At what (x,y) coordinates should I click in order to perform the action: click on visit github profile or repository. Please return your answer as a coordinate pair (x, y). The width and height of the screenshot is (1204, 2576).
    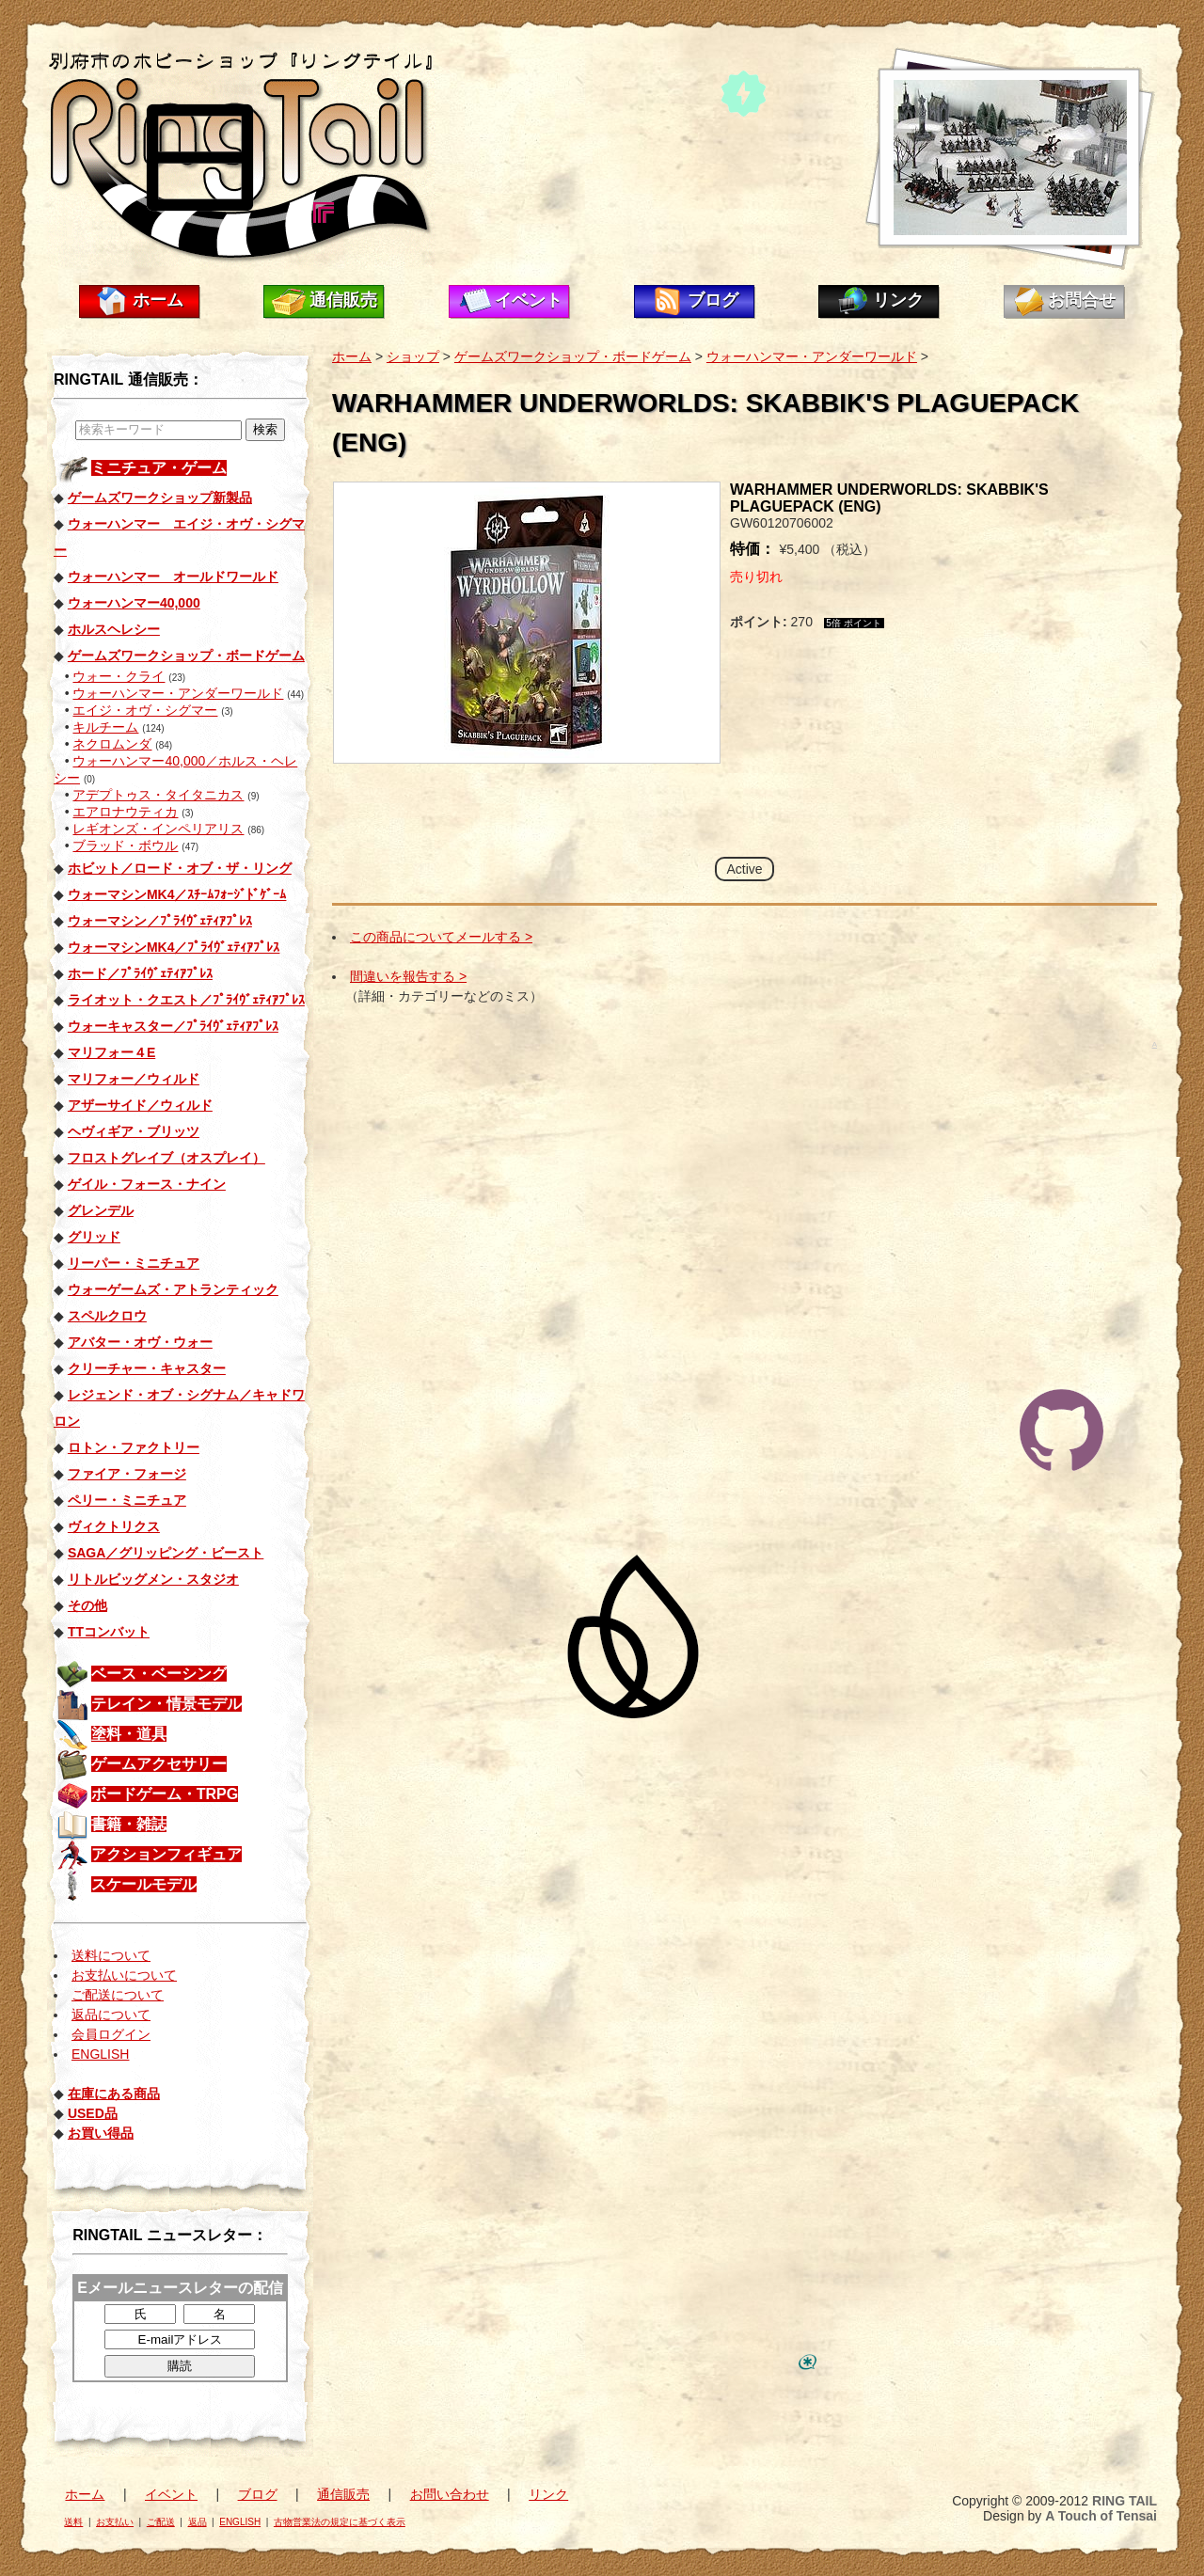
    Looking at the image, I should click on (1061, 1430).